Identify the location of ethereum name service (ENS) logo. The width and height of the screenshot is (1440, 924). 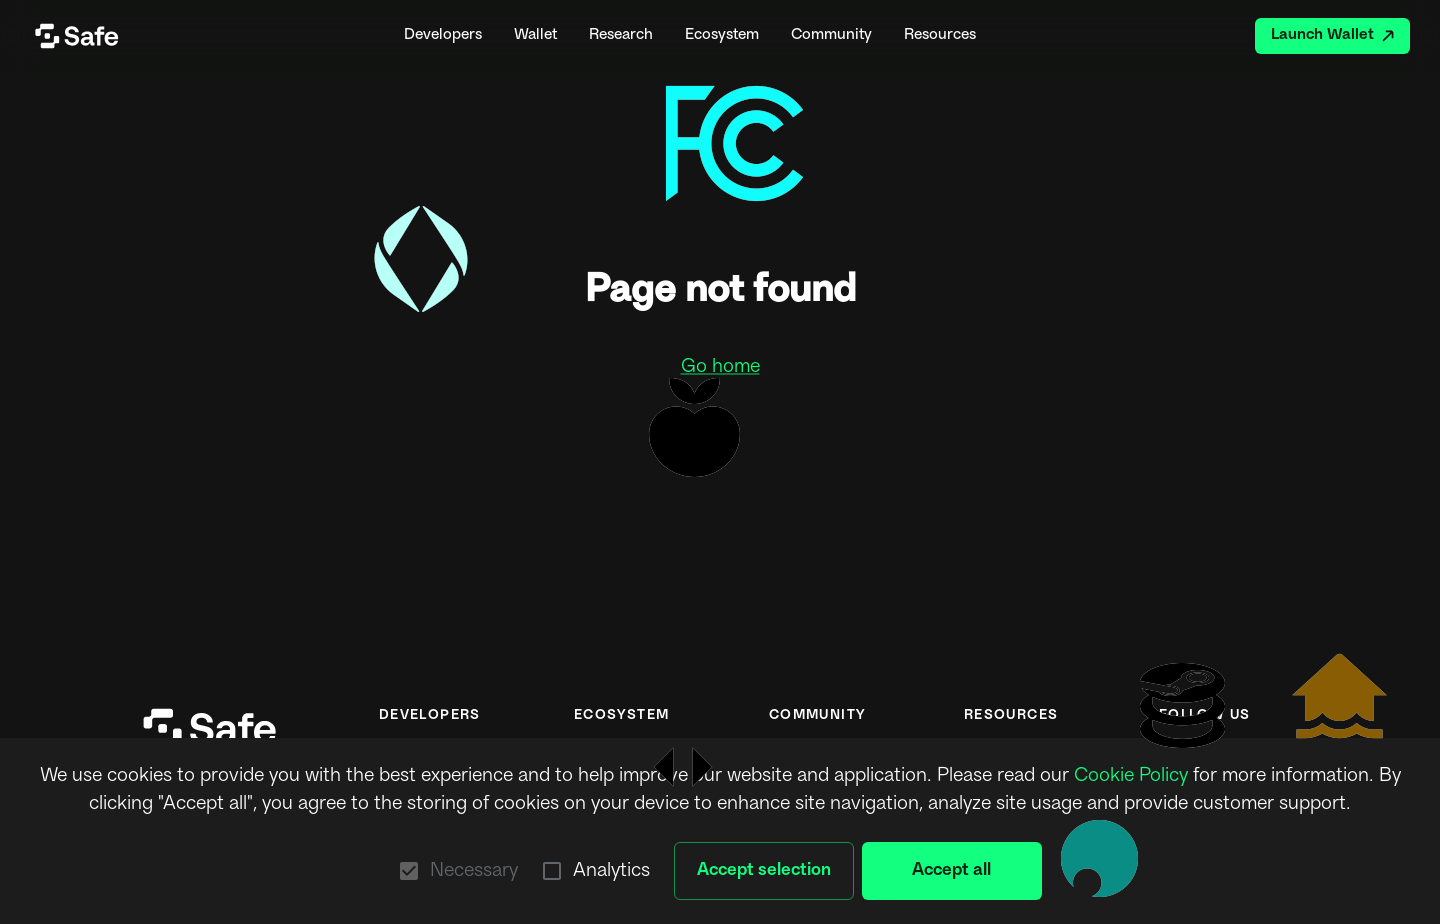
(421, 259).